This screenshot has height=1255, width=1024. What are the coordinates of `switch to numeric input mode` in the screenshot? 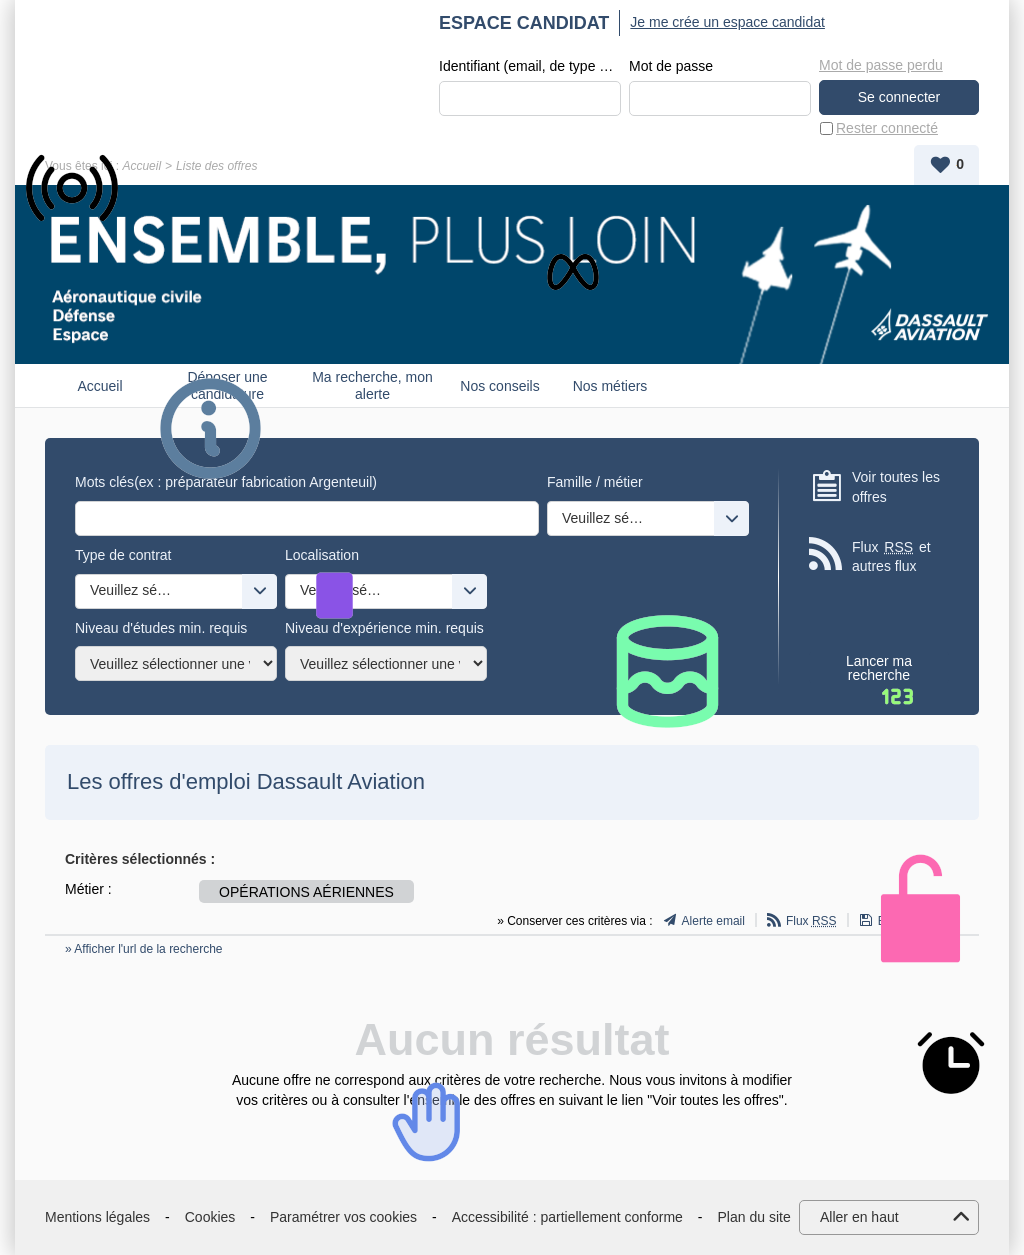 It's located at (897, 696).